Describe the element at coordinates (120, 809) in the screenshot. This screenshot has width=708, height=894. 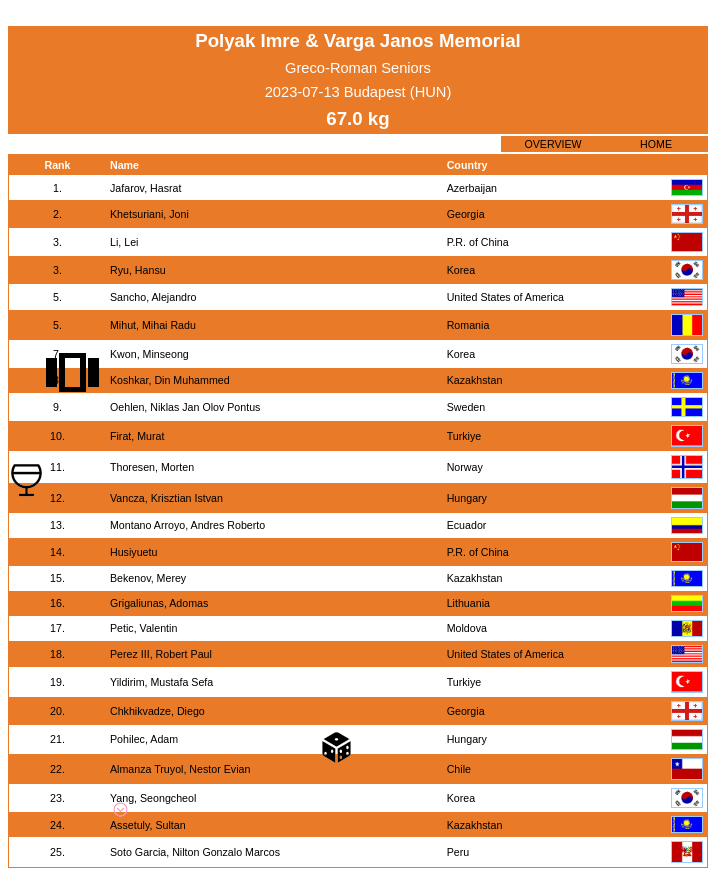
I see `expand to show more content` at that location.